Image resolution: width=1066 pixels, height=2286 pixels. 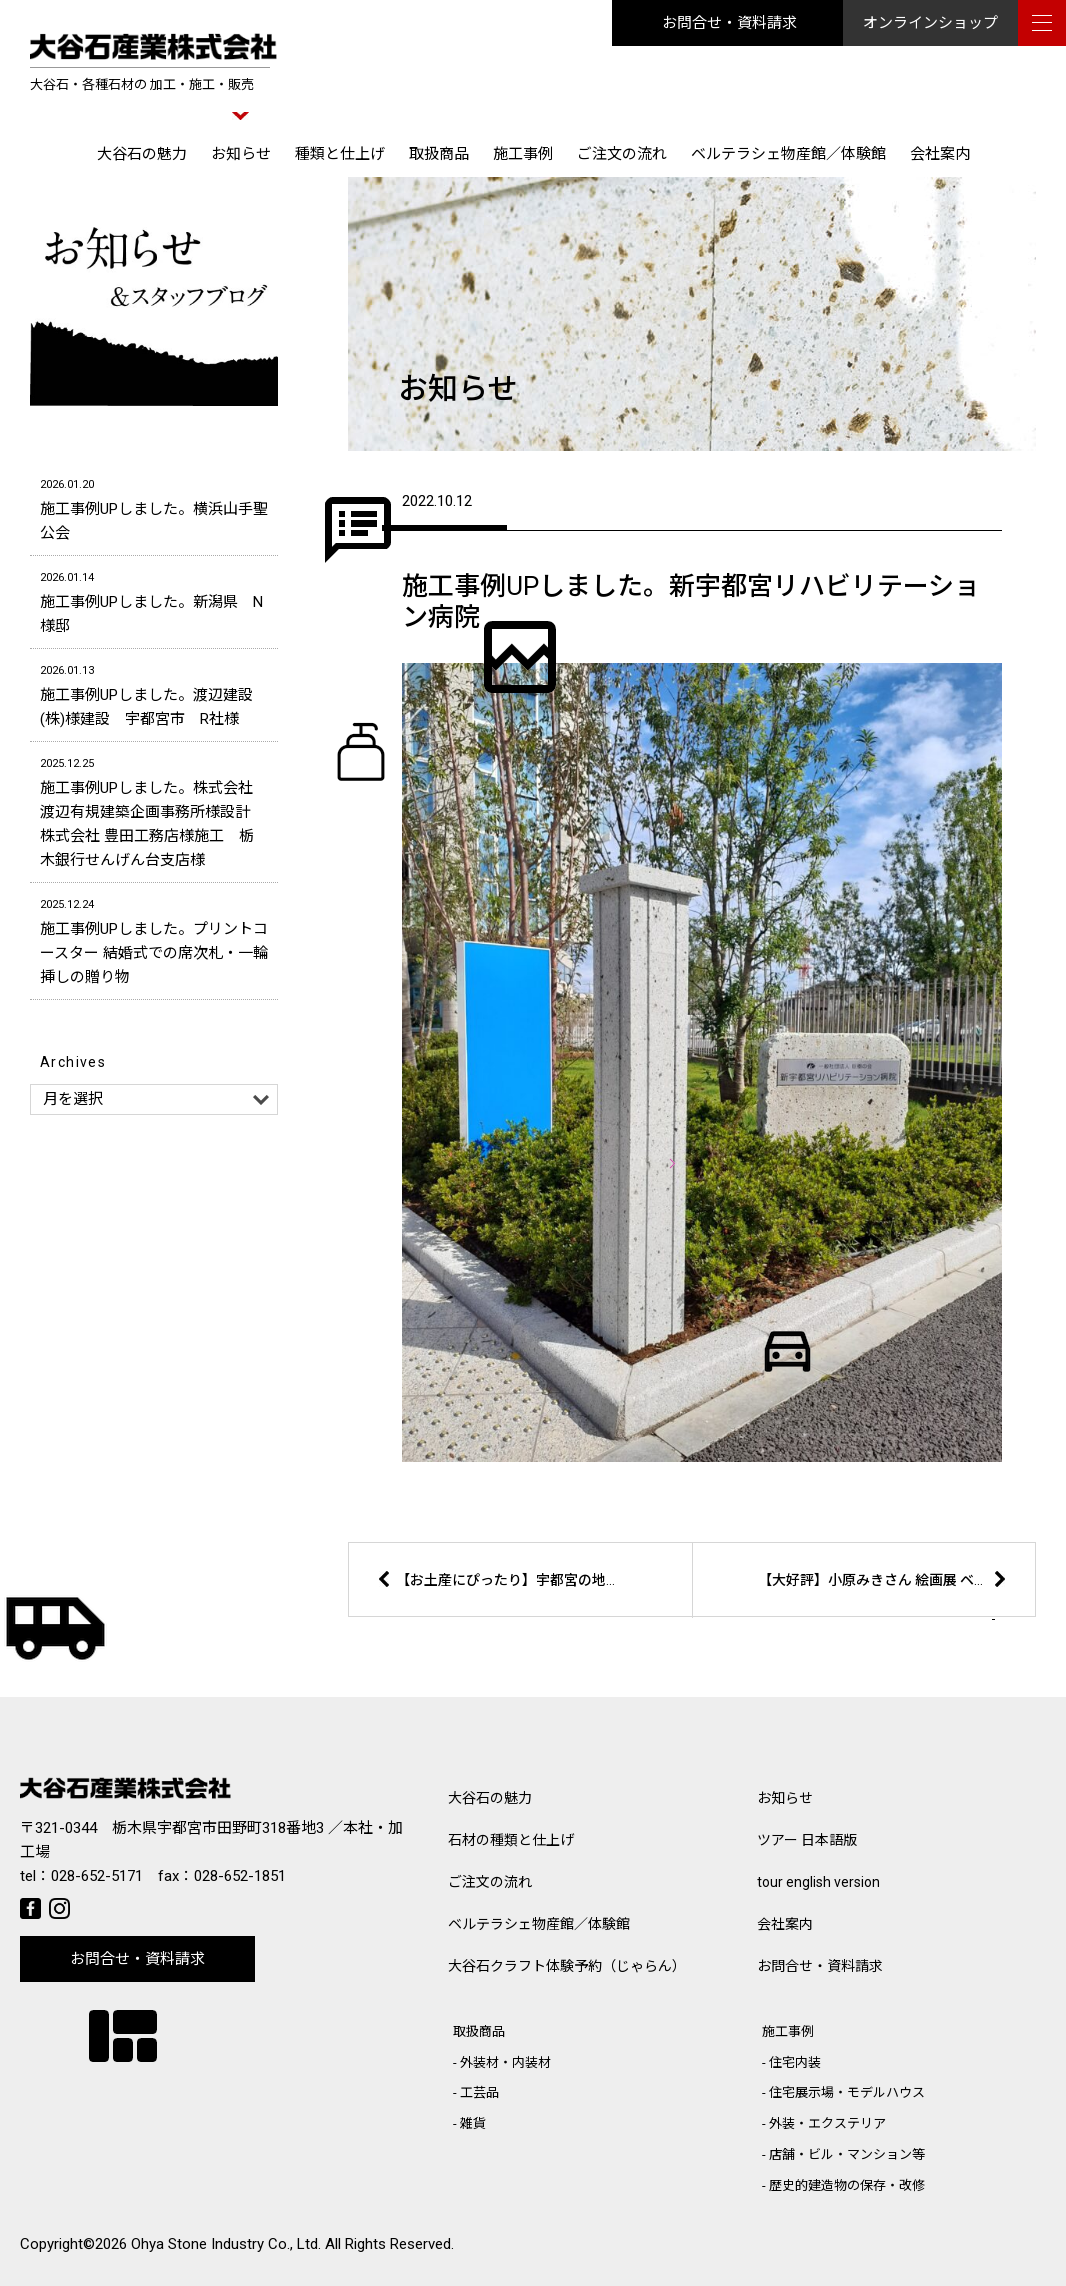 What do you see at coordinates (358, 530) in the screenshot?
I see `view speaker notes or presentation talking points` at bounding box center [358, 530].